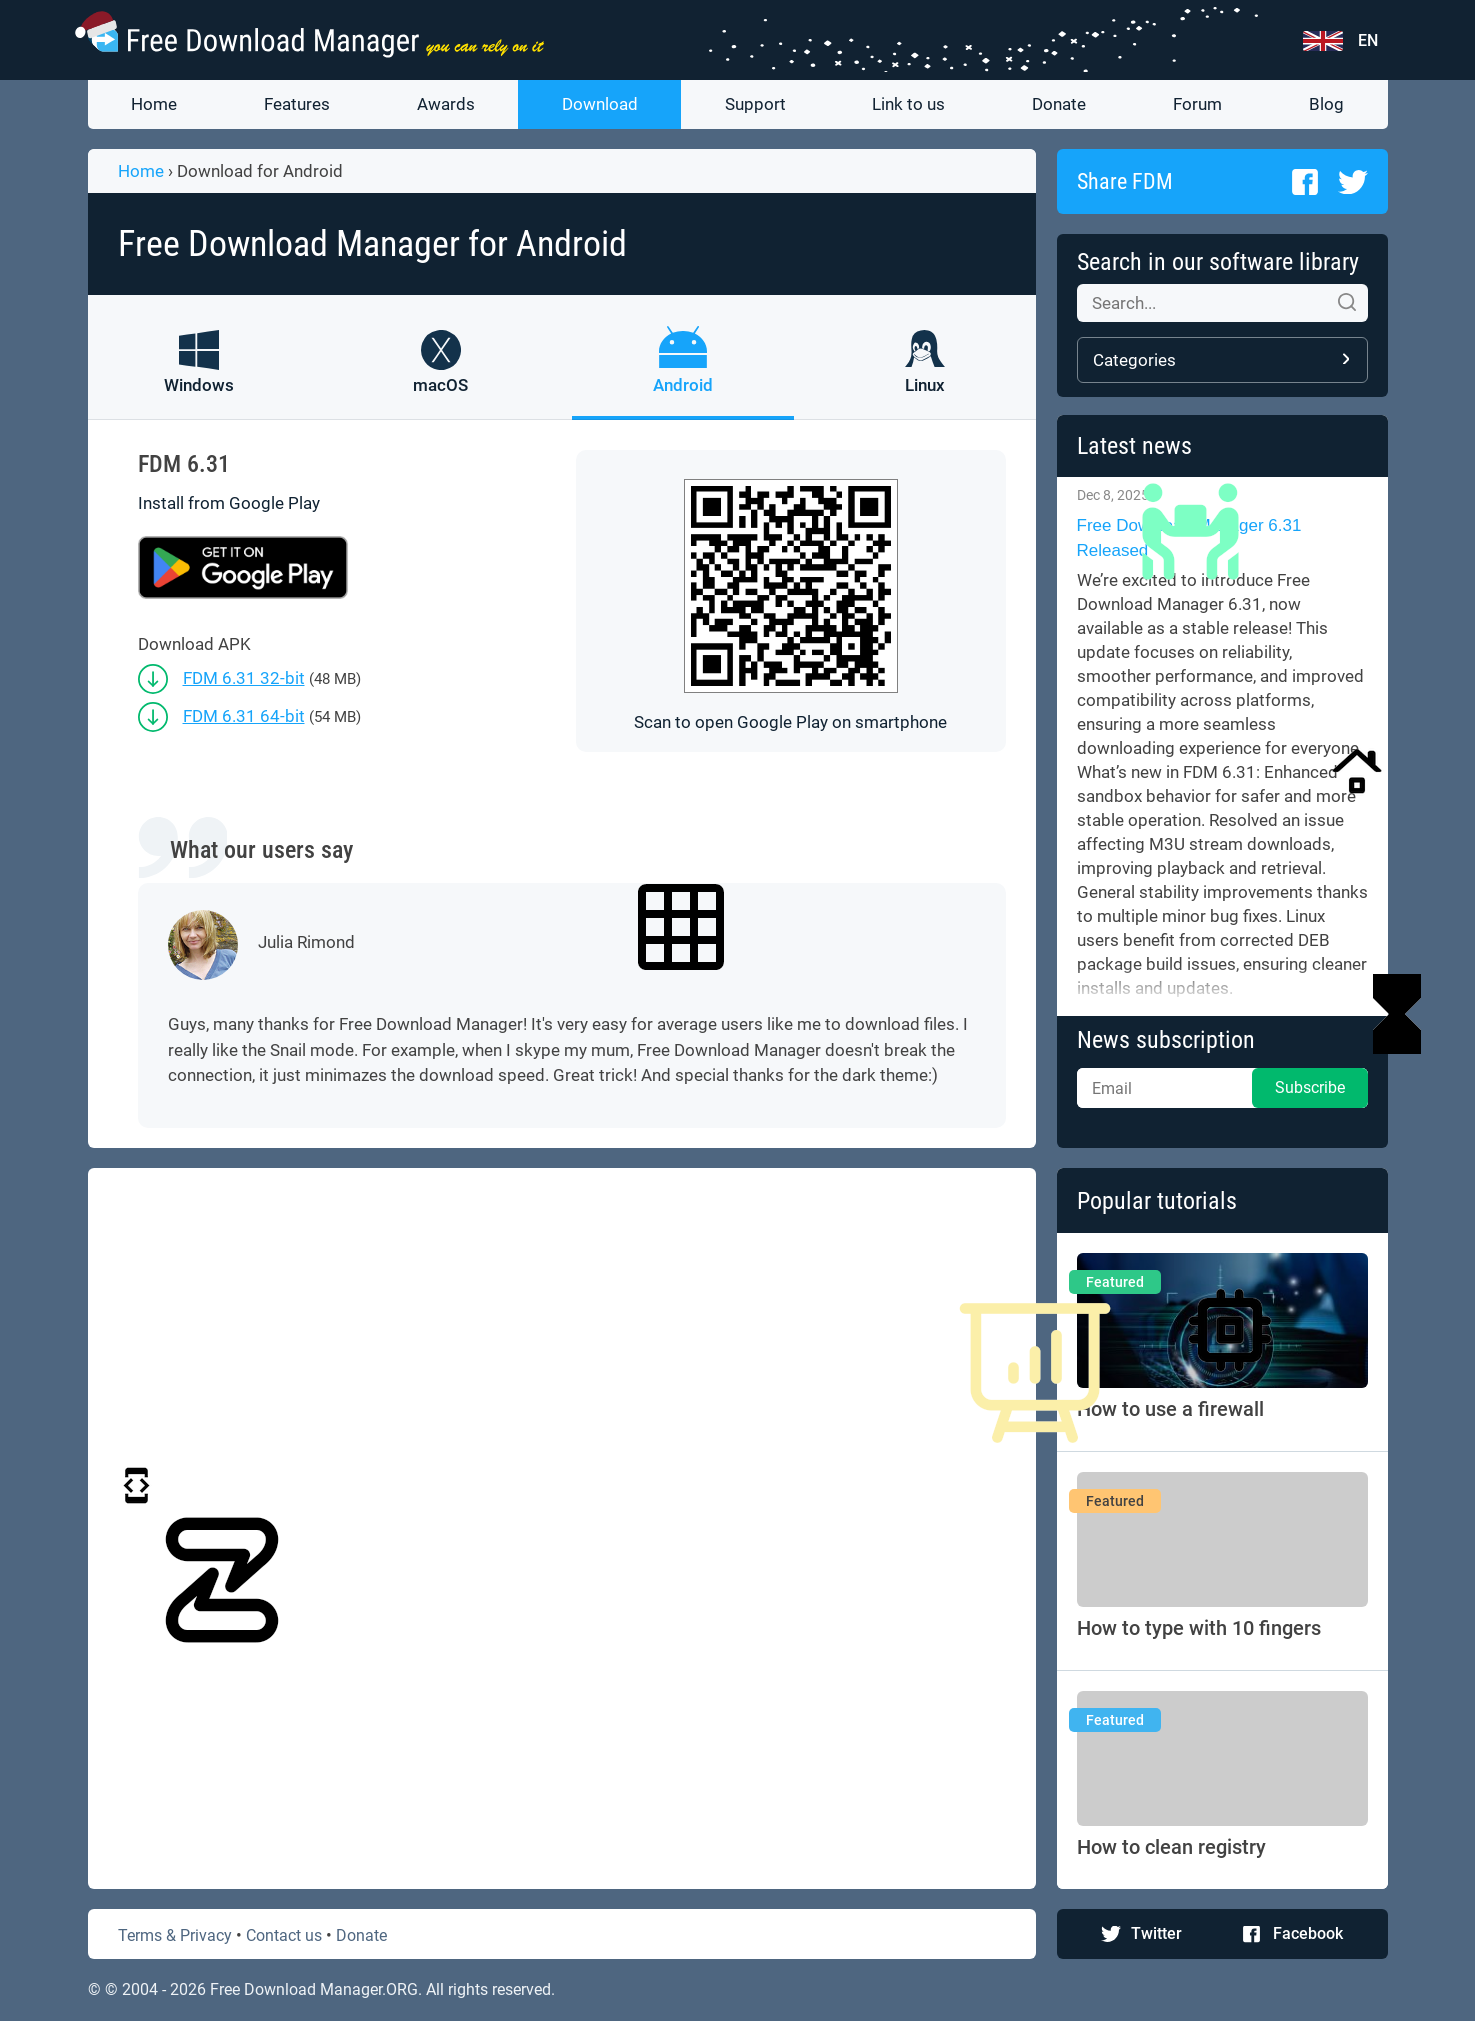 The height and width of the screenshot is (2021, 1475). What do you see at coordinates (1035, 1373) in the screenshot?
I see `view presentation or slideshow` at bounding box center [1035, 1373].